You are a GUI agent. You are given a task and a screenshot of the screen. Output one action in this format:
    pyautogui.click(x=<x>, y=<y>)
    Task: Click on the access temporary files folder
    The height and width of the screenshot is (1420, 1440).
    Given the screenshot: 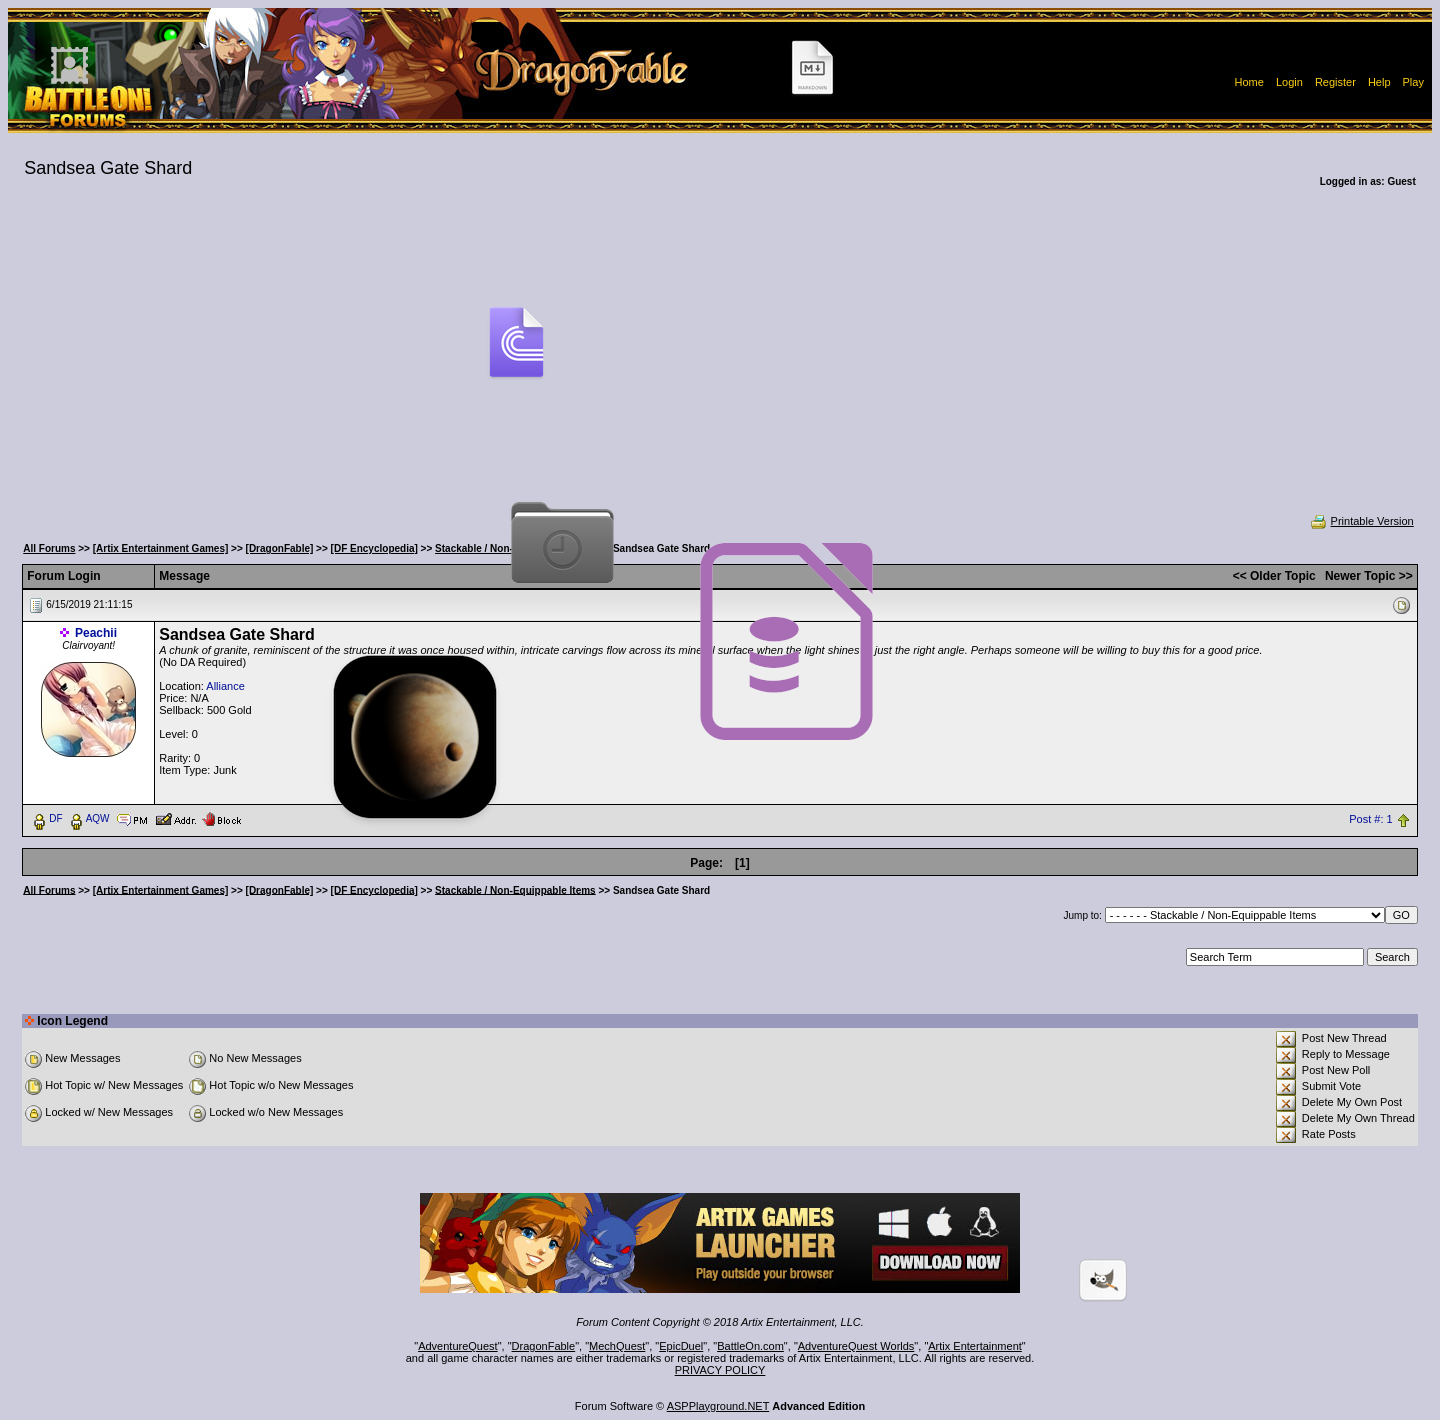 What is the action you would take?
    pyautogui.click(x=562, y=542)
    